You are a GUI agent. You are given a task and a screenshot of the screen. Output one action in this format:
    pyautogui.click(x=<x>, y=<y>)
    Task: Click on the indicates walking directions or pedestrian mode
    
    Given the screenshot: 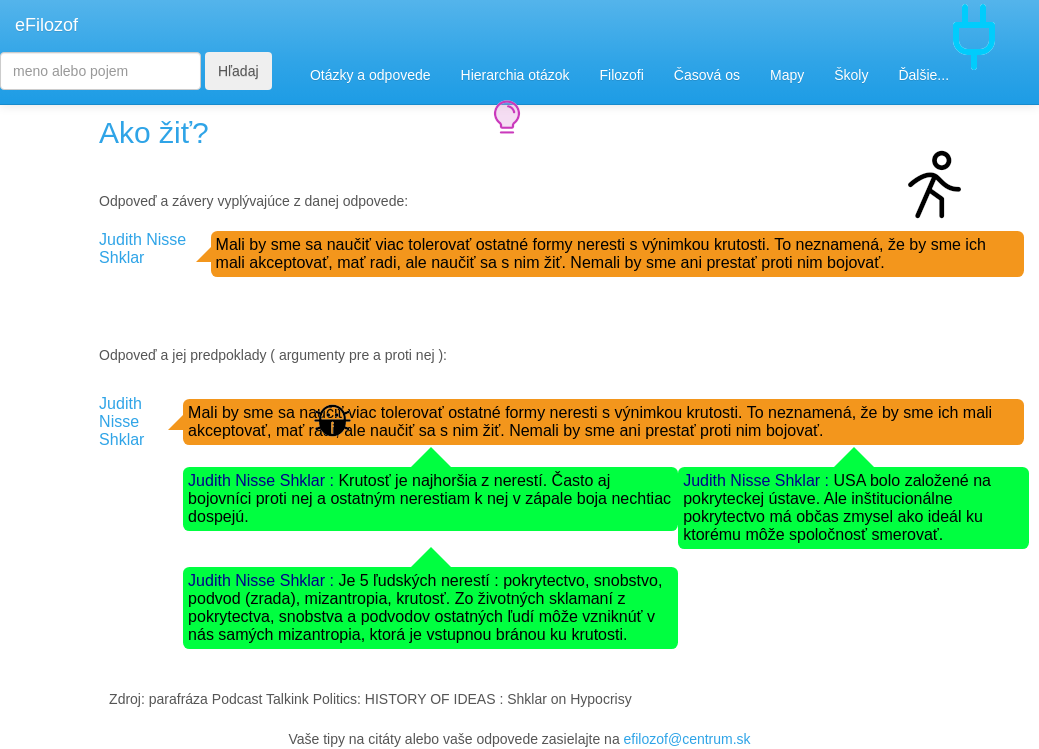 What is the action you would take?
    pyautogui.click(x=934, y=184)
    